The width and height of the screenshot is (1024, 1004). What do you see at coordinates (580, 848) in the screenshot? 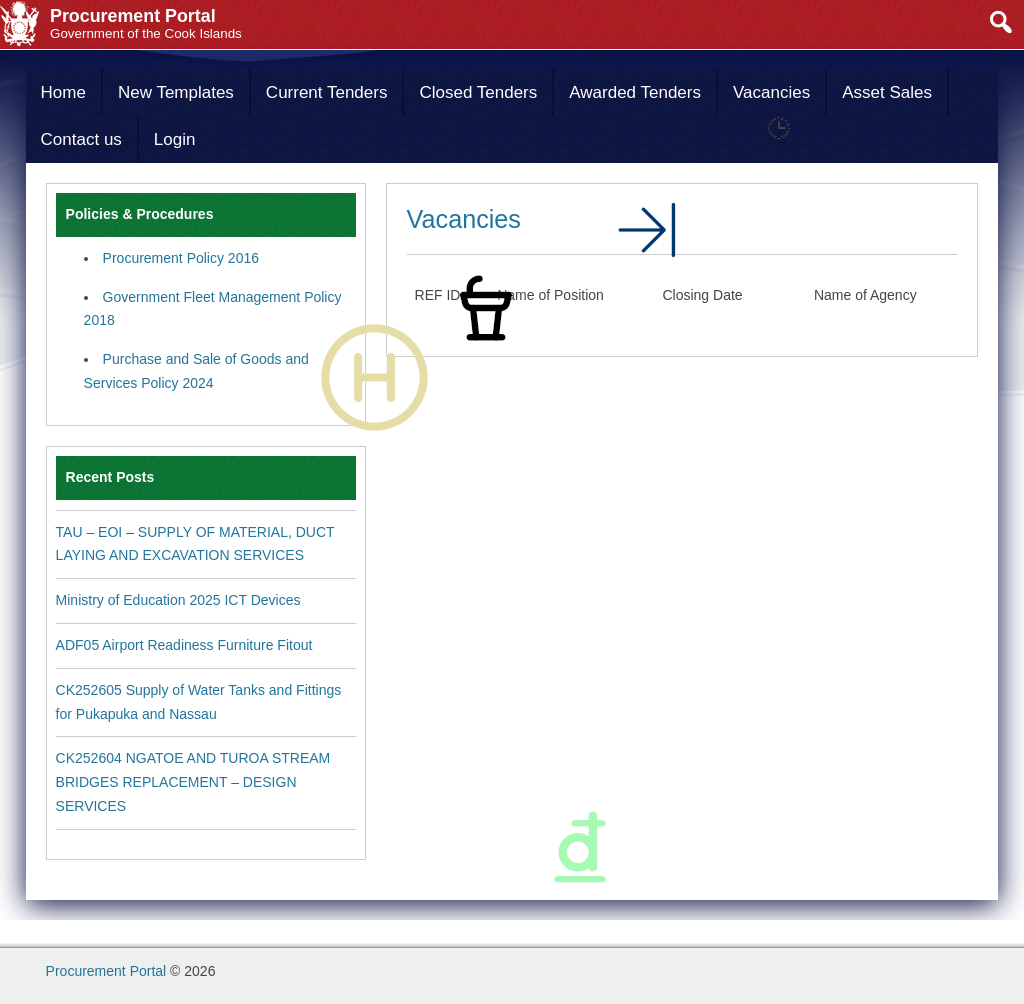
I see `indicates Vietnamese dong currency` at bounding box center [580, 848].